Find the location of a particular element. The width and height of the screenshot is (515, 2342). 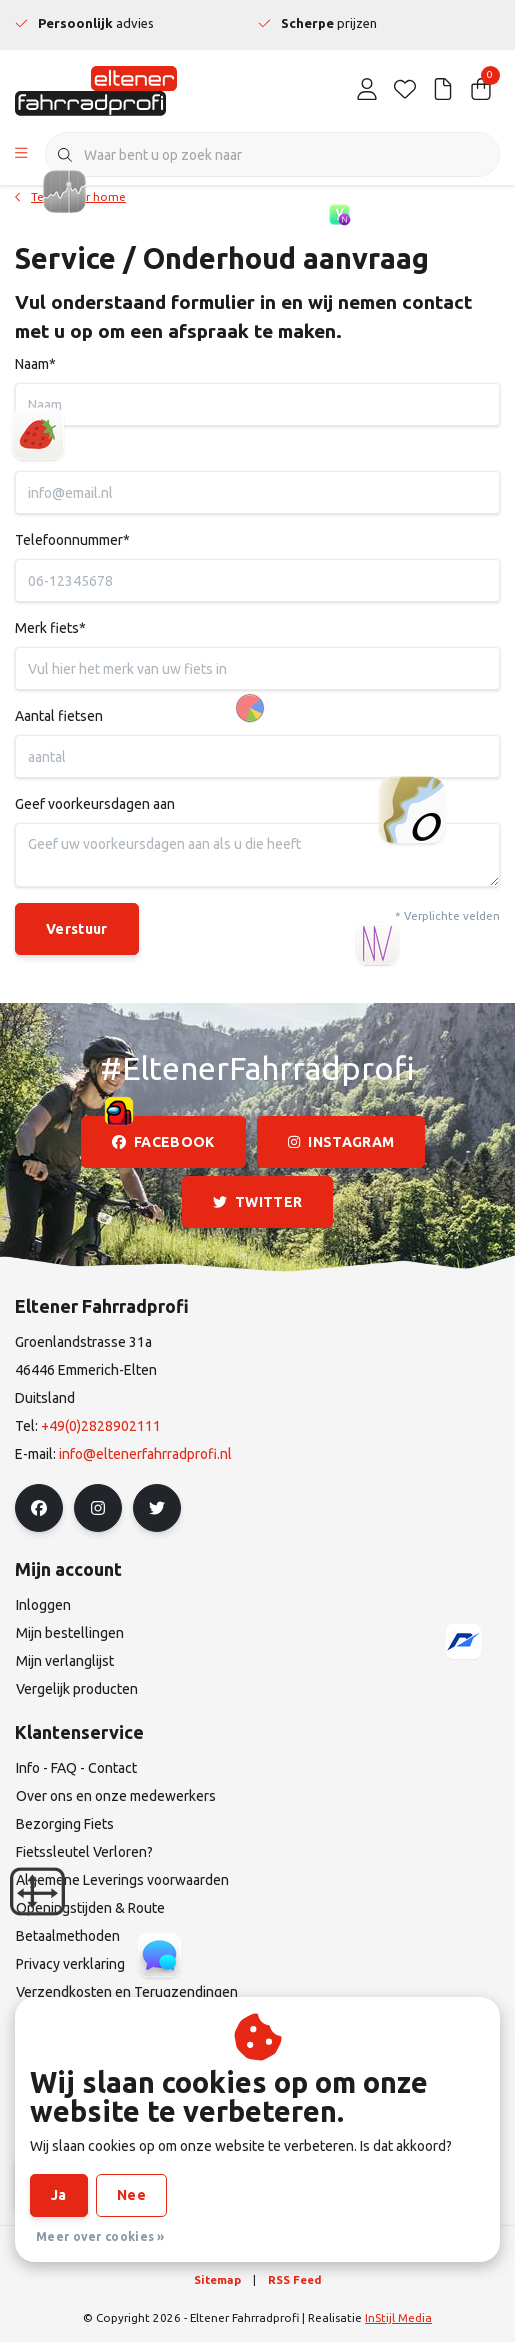

open notification preferences is located at coordinates (159, 1955).